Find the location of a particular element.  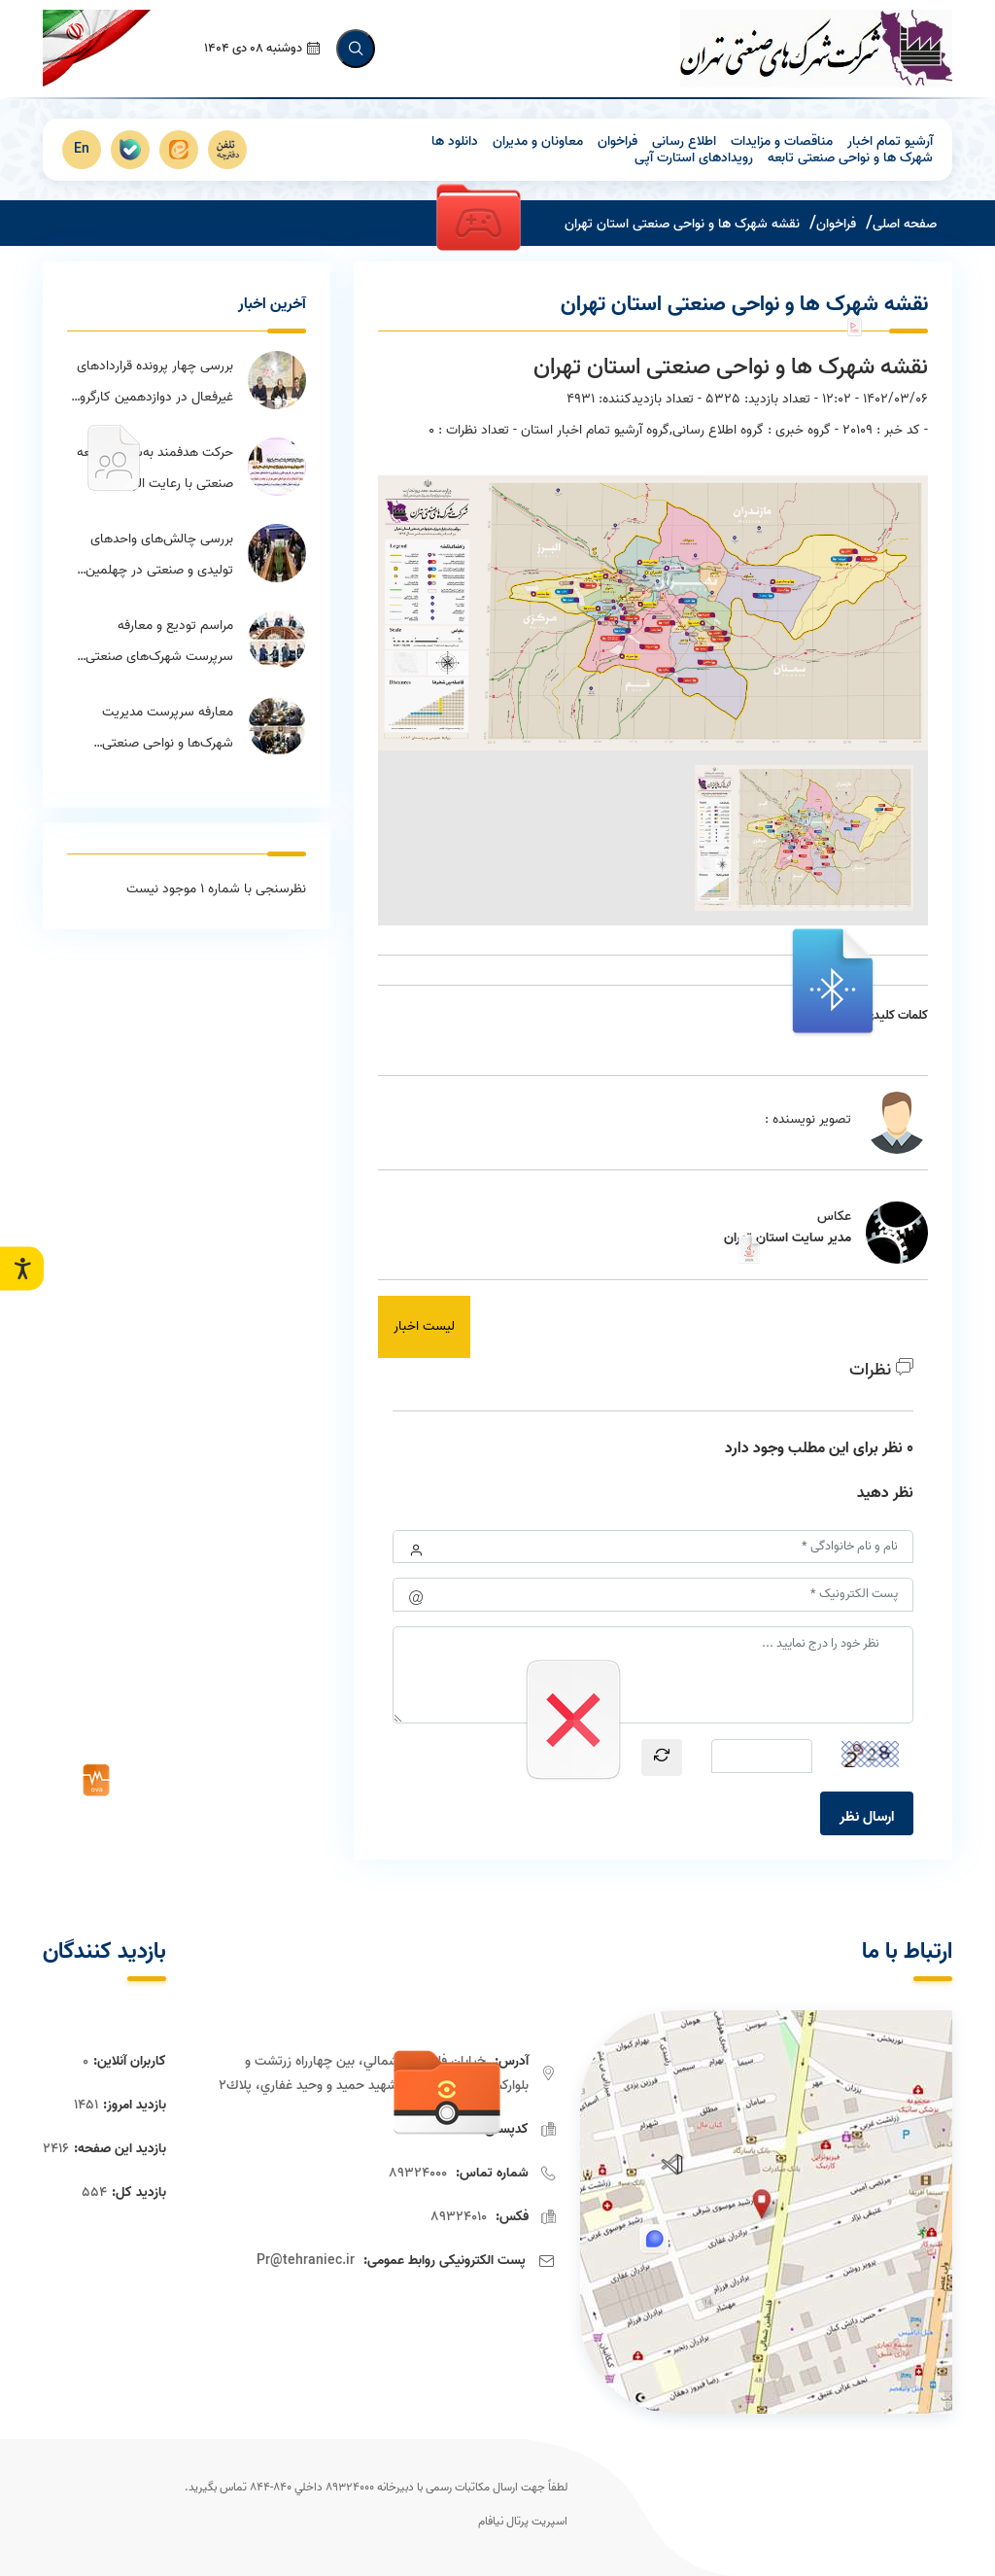

open your games folder is located at coordinates (478, 217).